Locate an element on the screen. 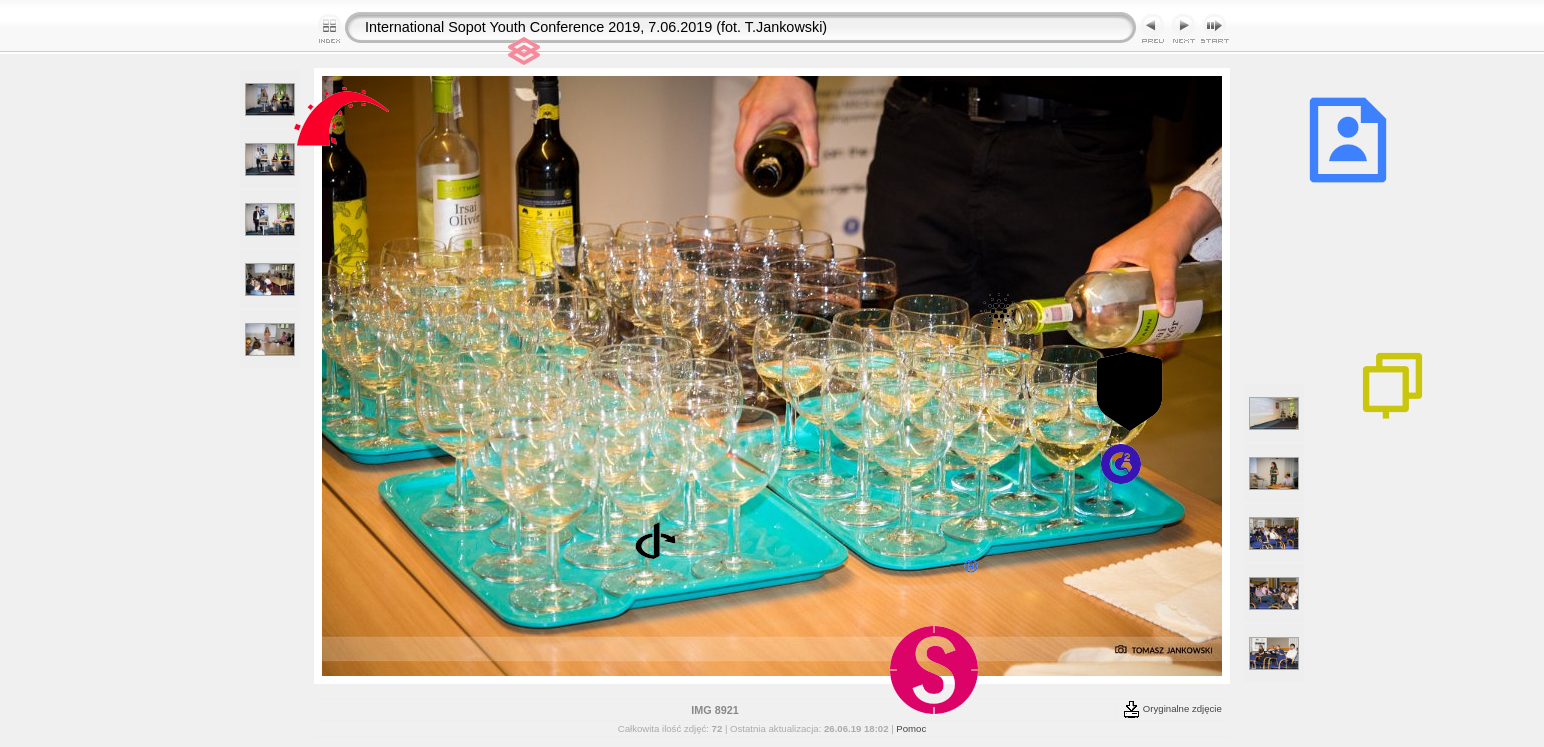  cardano cryptocurrency logo is located at coordinates (999, 311).